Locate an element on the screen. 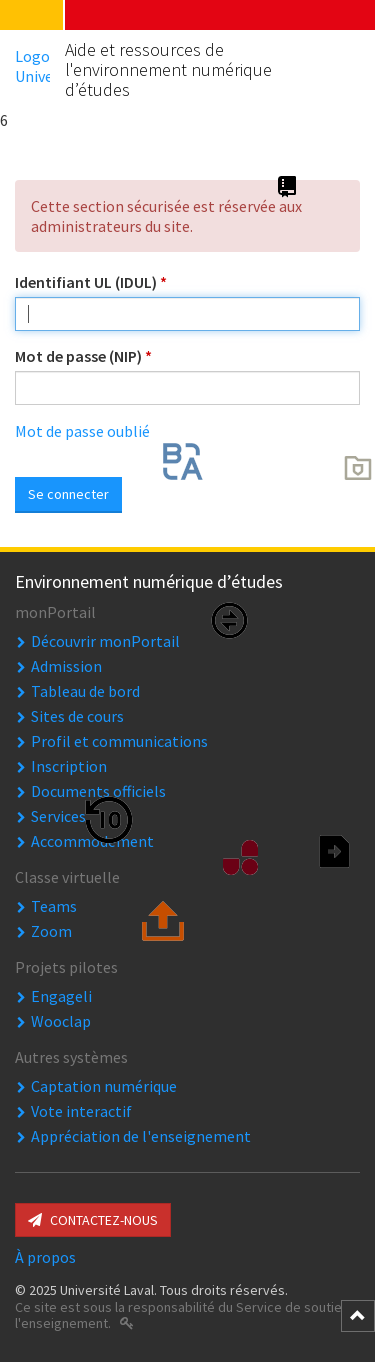  exchange or convert currency is located at coordinates (229, 620).